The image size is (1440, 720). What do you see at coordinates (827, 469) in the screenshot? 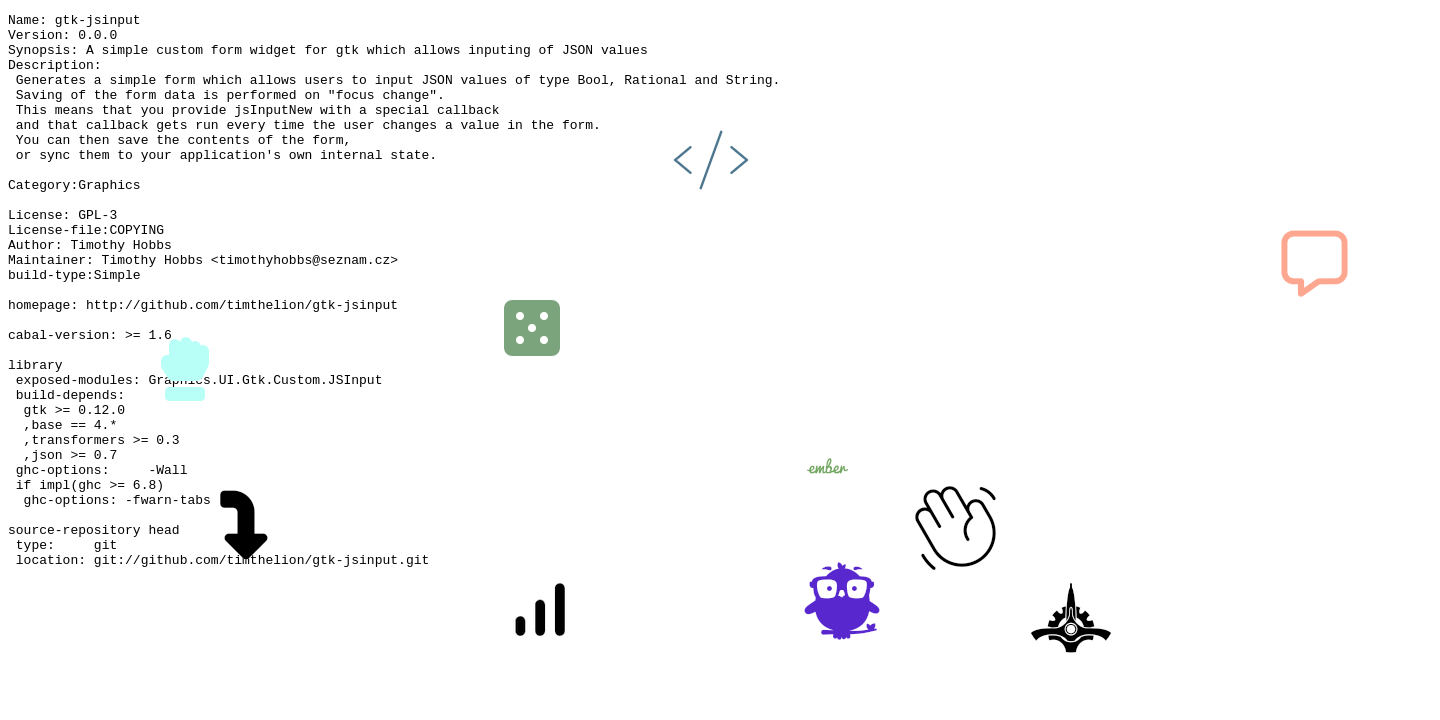
I see `ember.js framework logo` at bounding box center [827, 469].